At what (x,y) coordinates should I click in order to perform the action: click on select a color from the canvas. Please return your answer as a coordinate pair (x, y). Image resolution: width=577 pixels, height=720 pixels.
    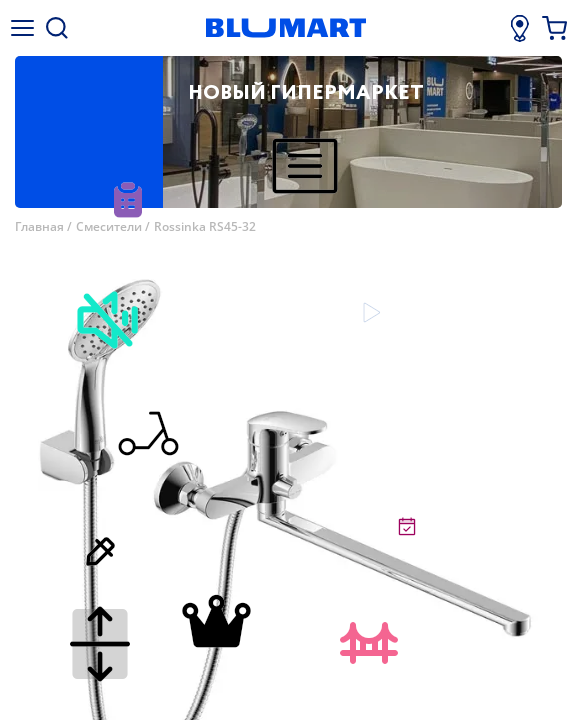
    Looking at the image, I should click on (100, 551).